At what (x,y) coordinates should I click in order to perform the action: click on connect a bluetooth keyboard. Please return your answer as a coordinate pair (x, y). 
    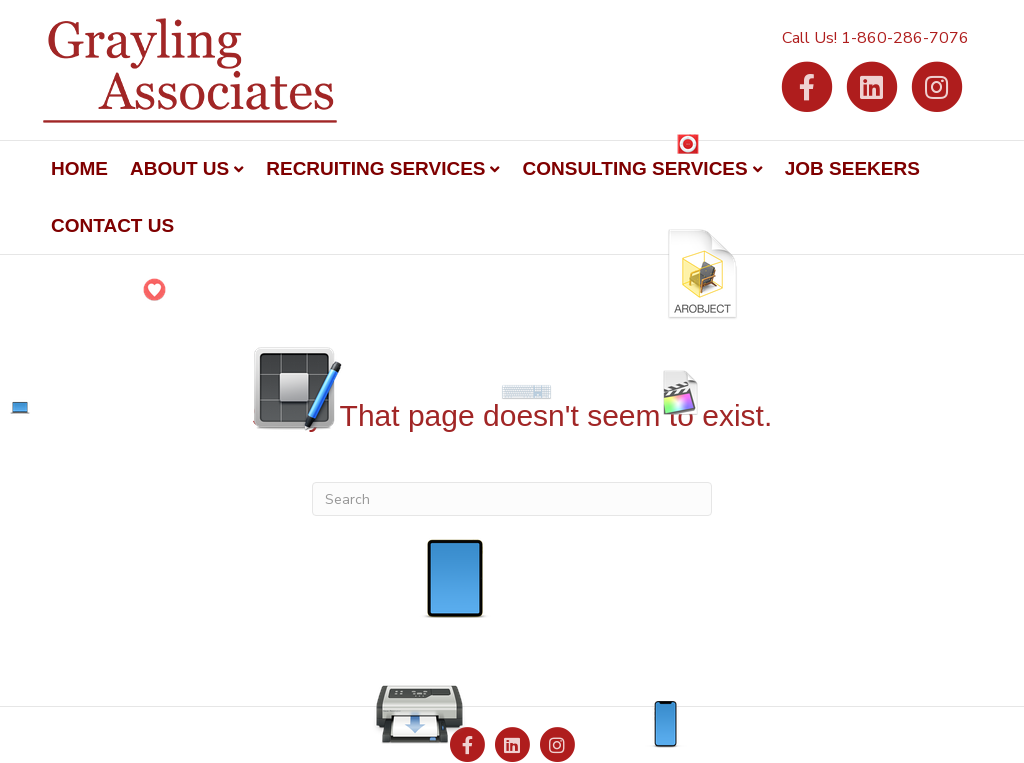
    Looking at the image, I should click on (526, 391).